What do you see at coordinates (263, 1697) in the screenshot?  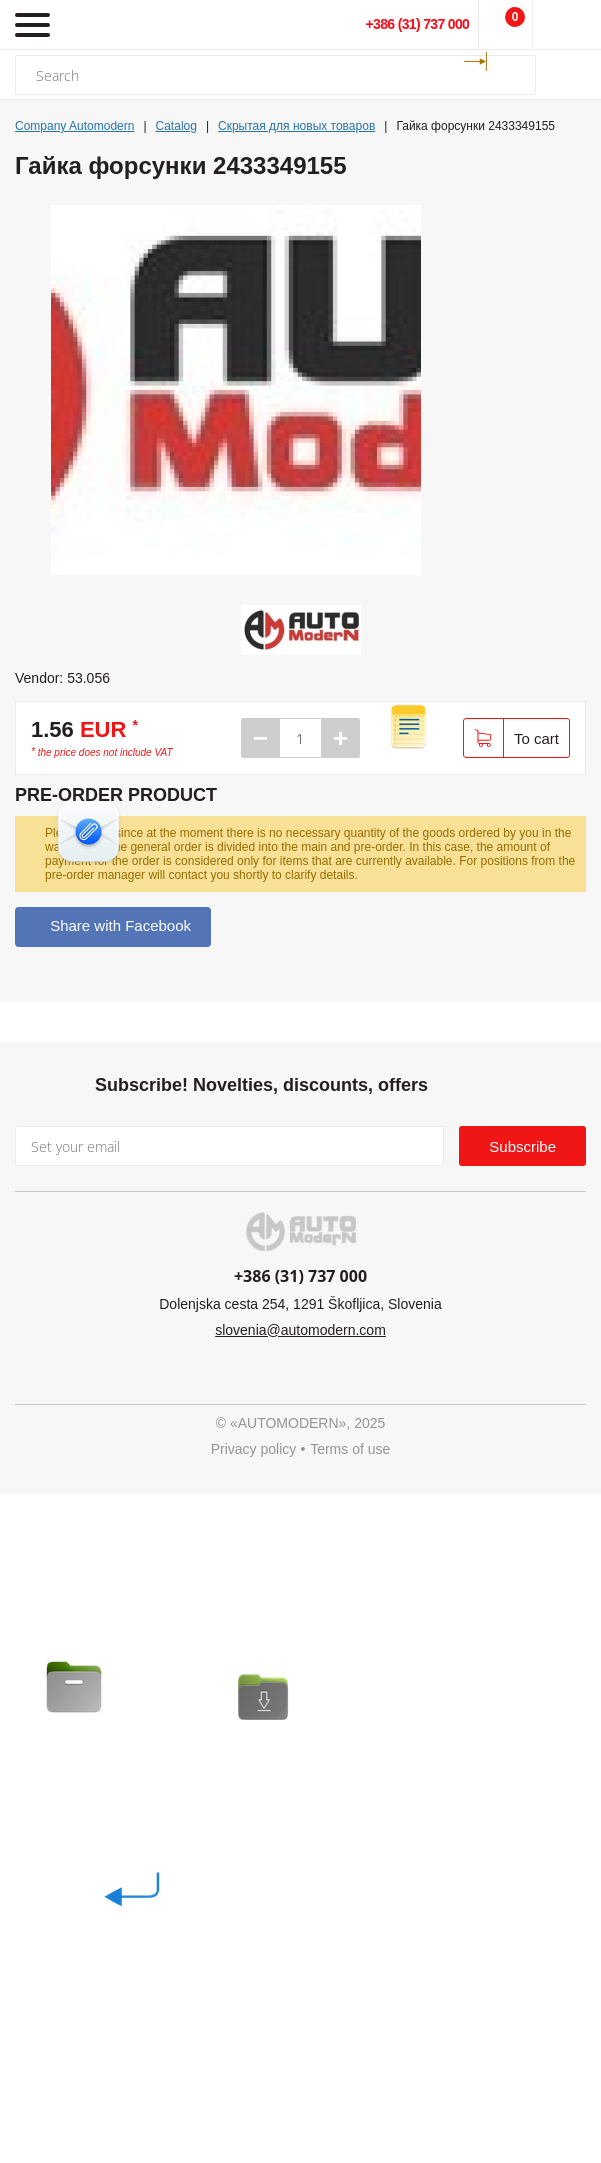 I see `open your downloads folder` at bounding box center [263, 1697].